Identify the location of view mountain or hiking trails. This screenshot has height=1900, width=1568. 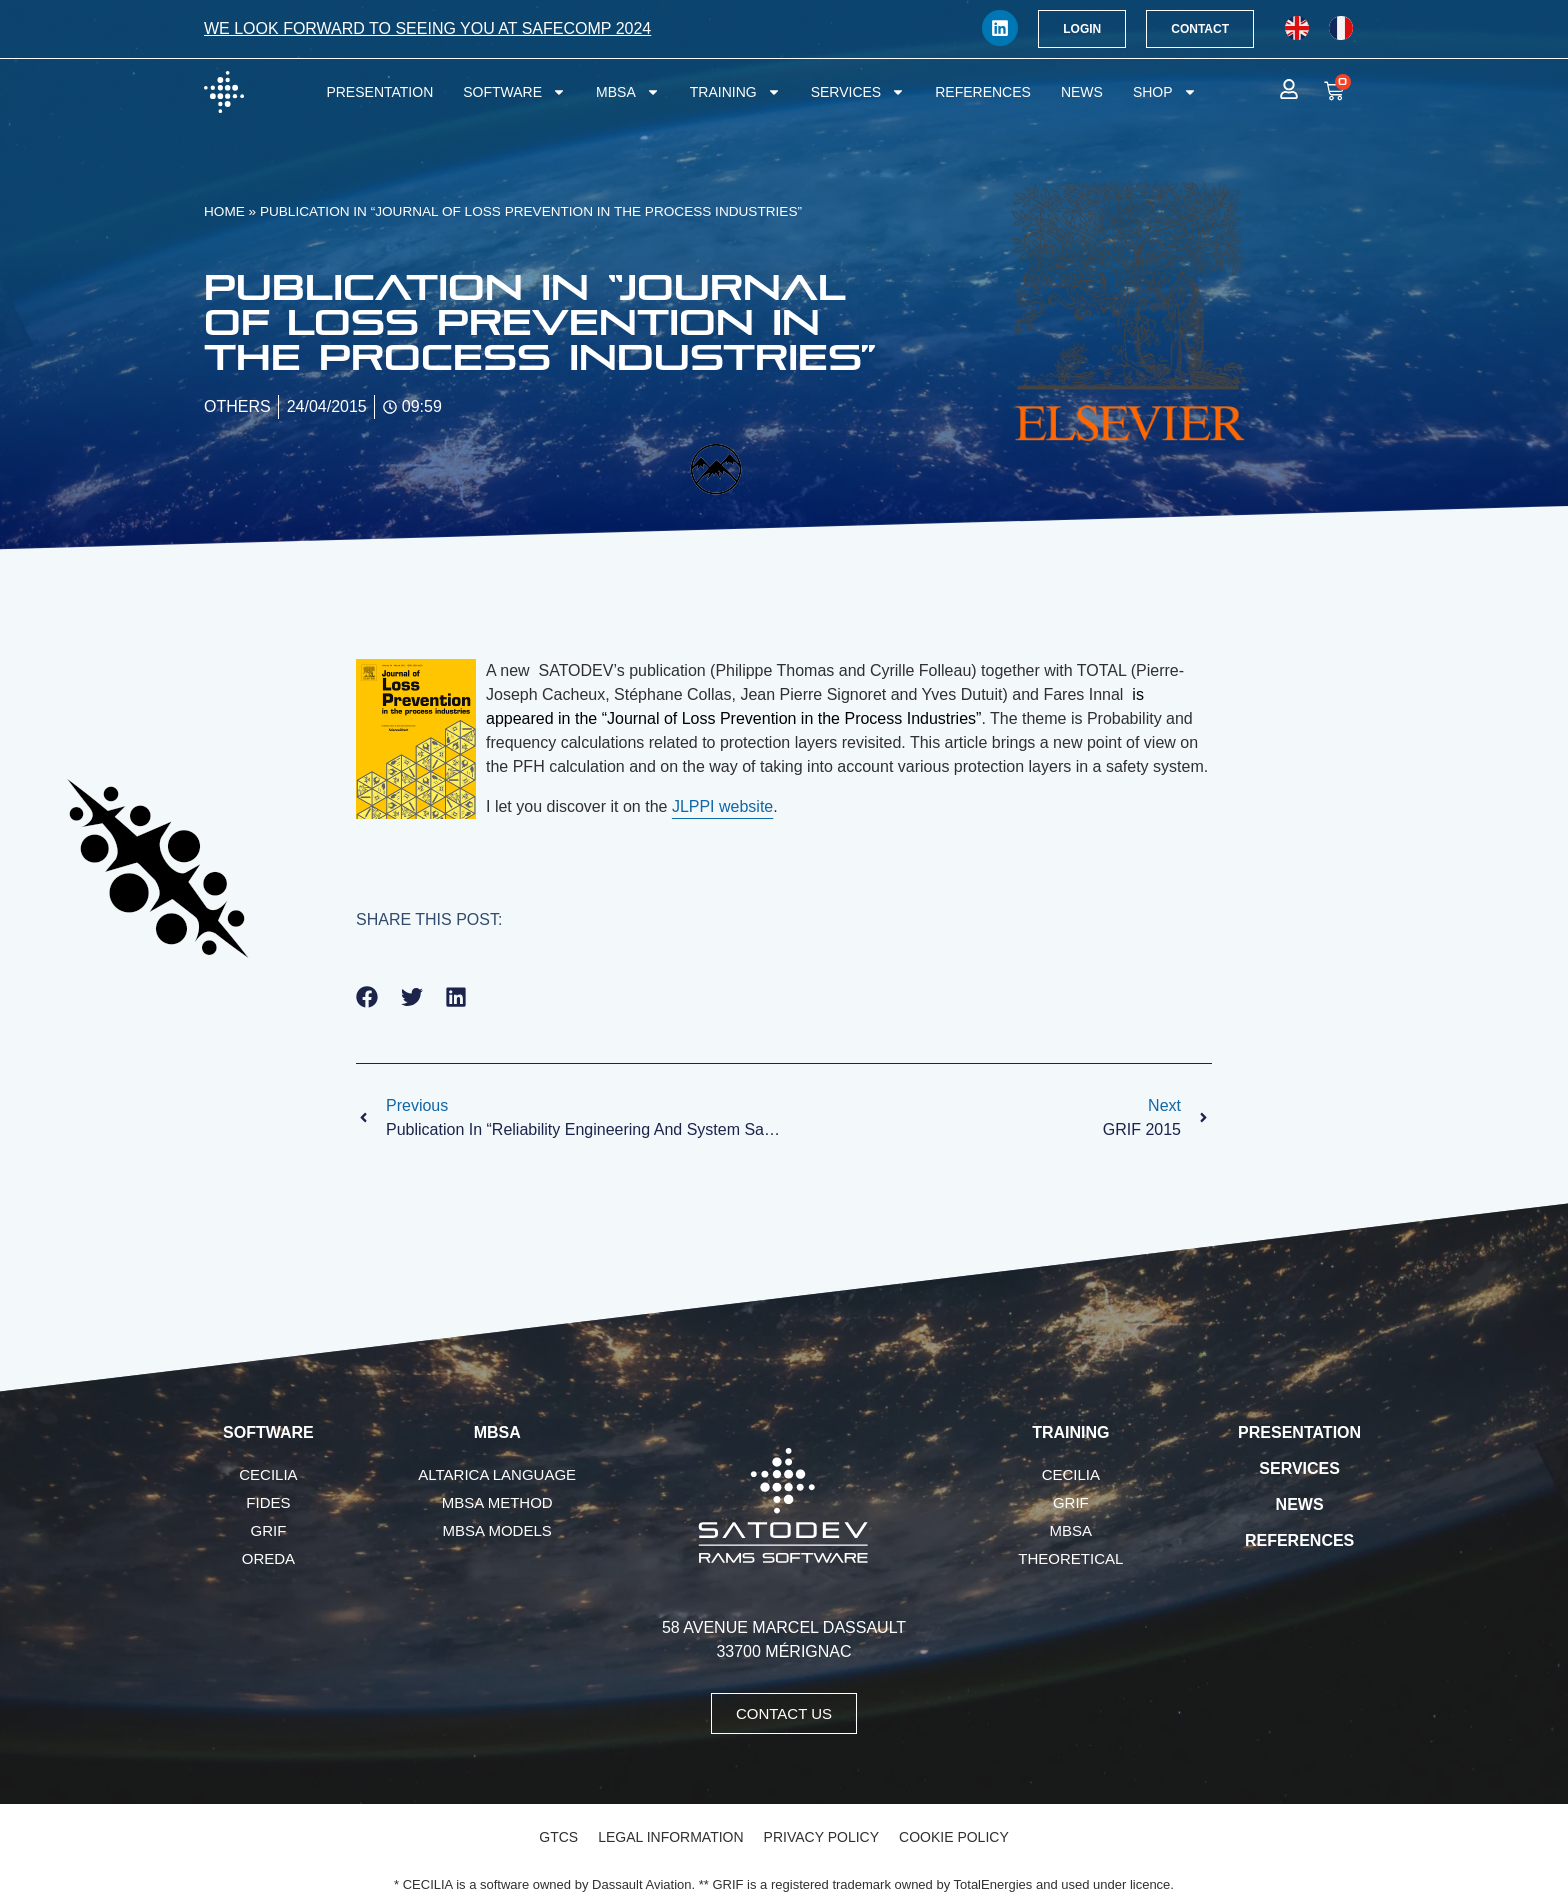
(716, 469).